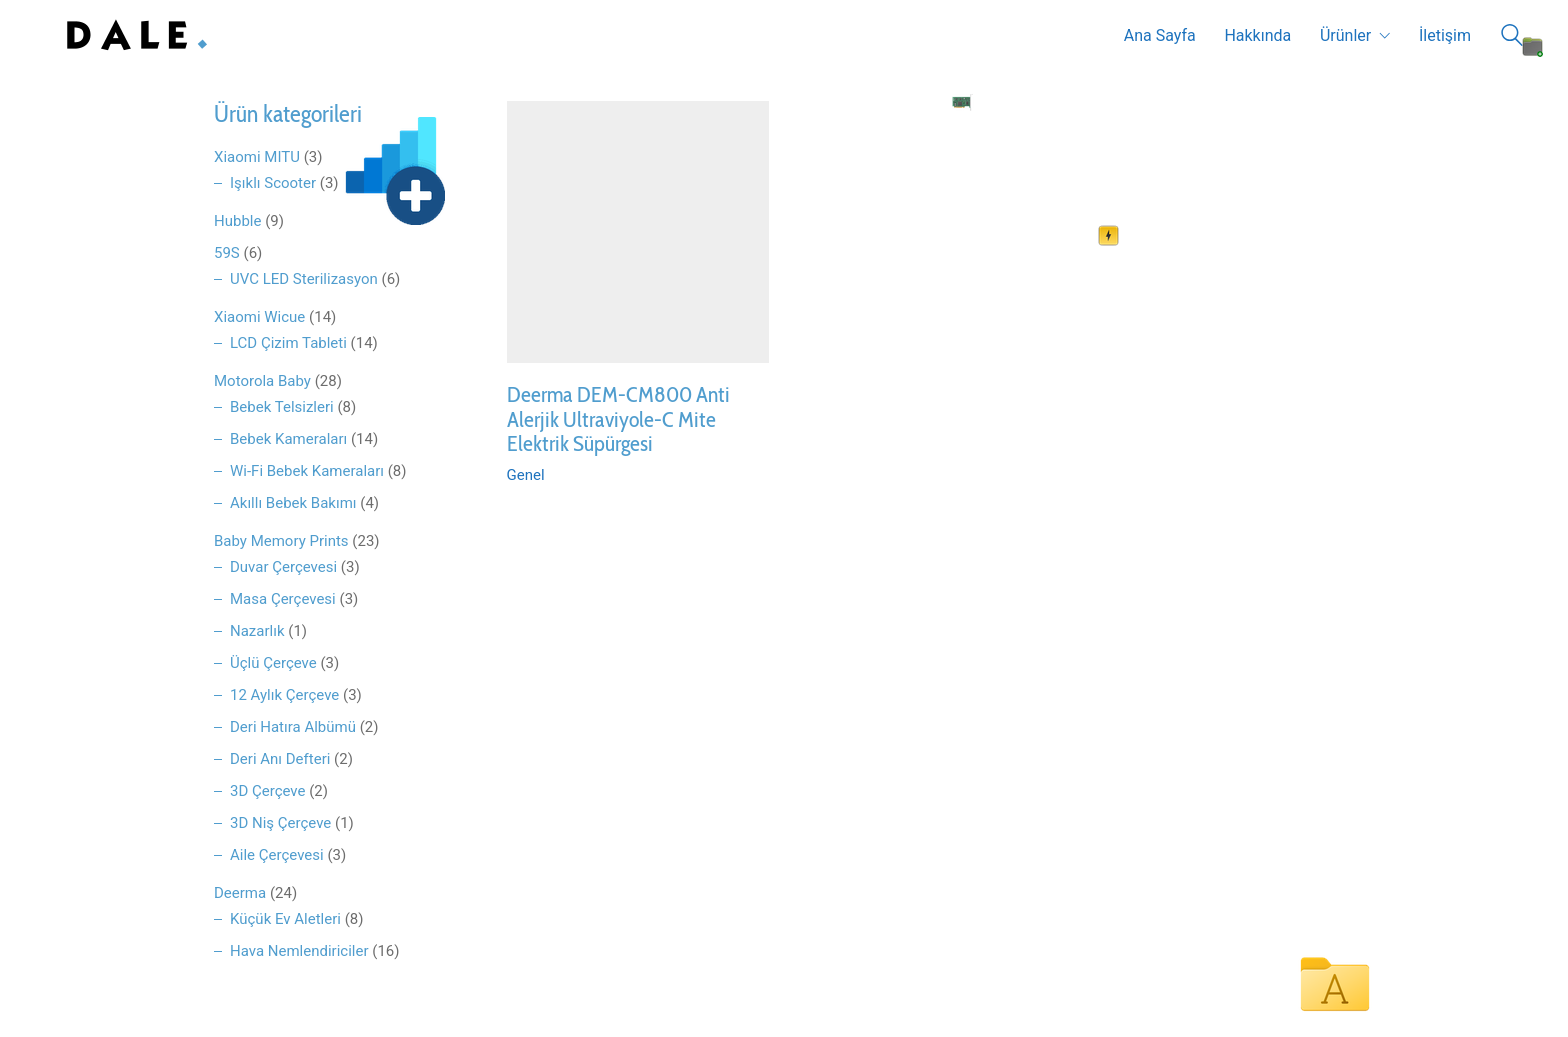  What do you see at coordinates (391, 171) in the screenshot?
I see `open the plans app` at bounding box center [391, 171].